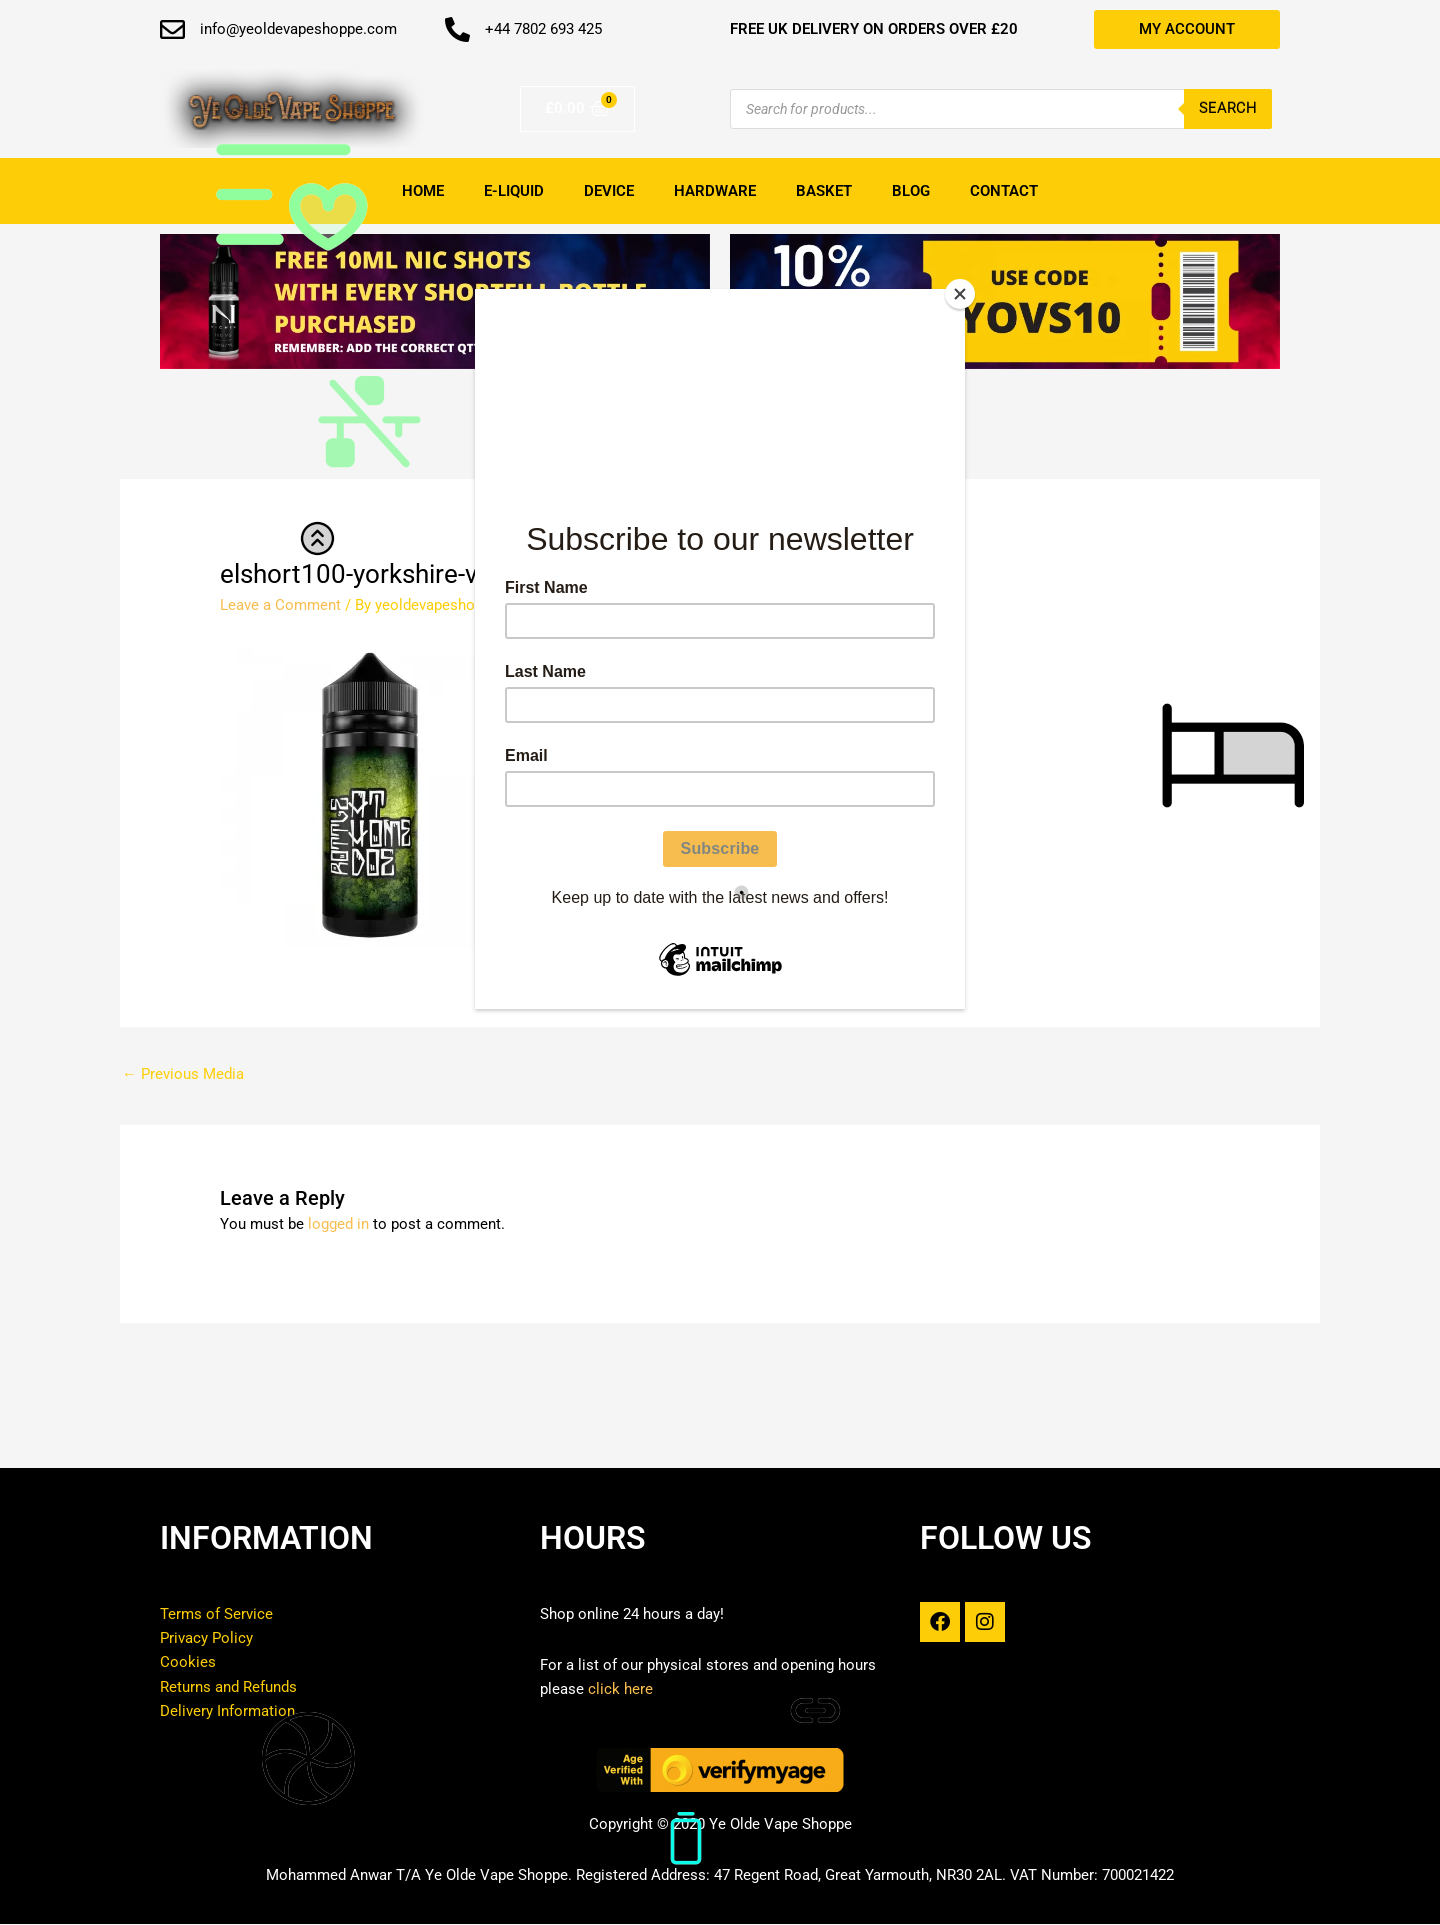 The height and width of the screenshot is (1925, 1440). What do you see at coordinates (308, 1758) in the screenshot?
I see `loading content in progress` at bounding box center [308, 1758].